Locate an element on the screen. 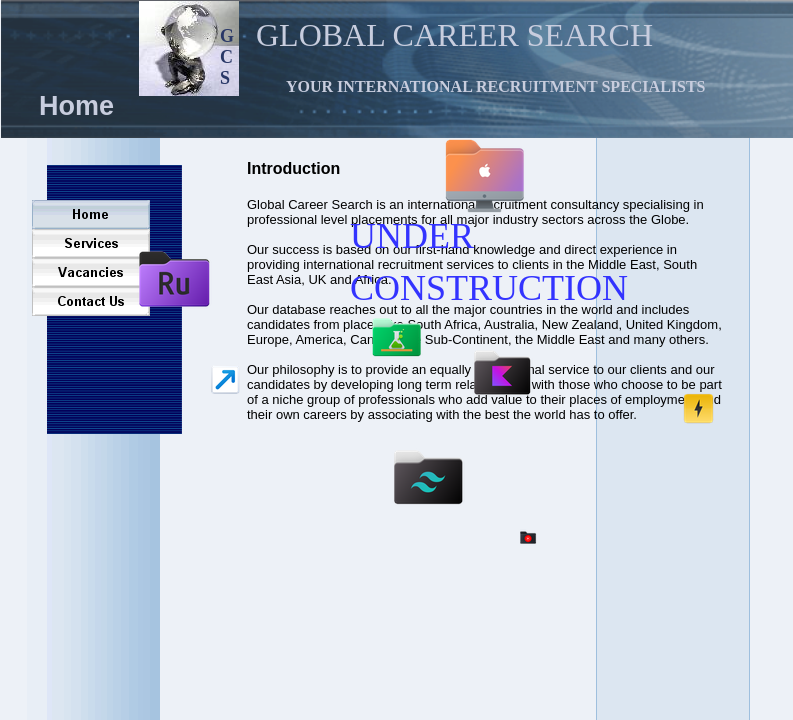  open power management settings is located at coordinates (698, 408).